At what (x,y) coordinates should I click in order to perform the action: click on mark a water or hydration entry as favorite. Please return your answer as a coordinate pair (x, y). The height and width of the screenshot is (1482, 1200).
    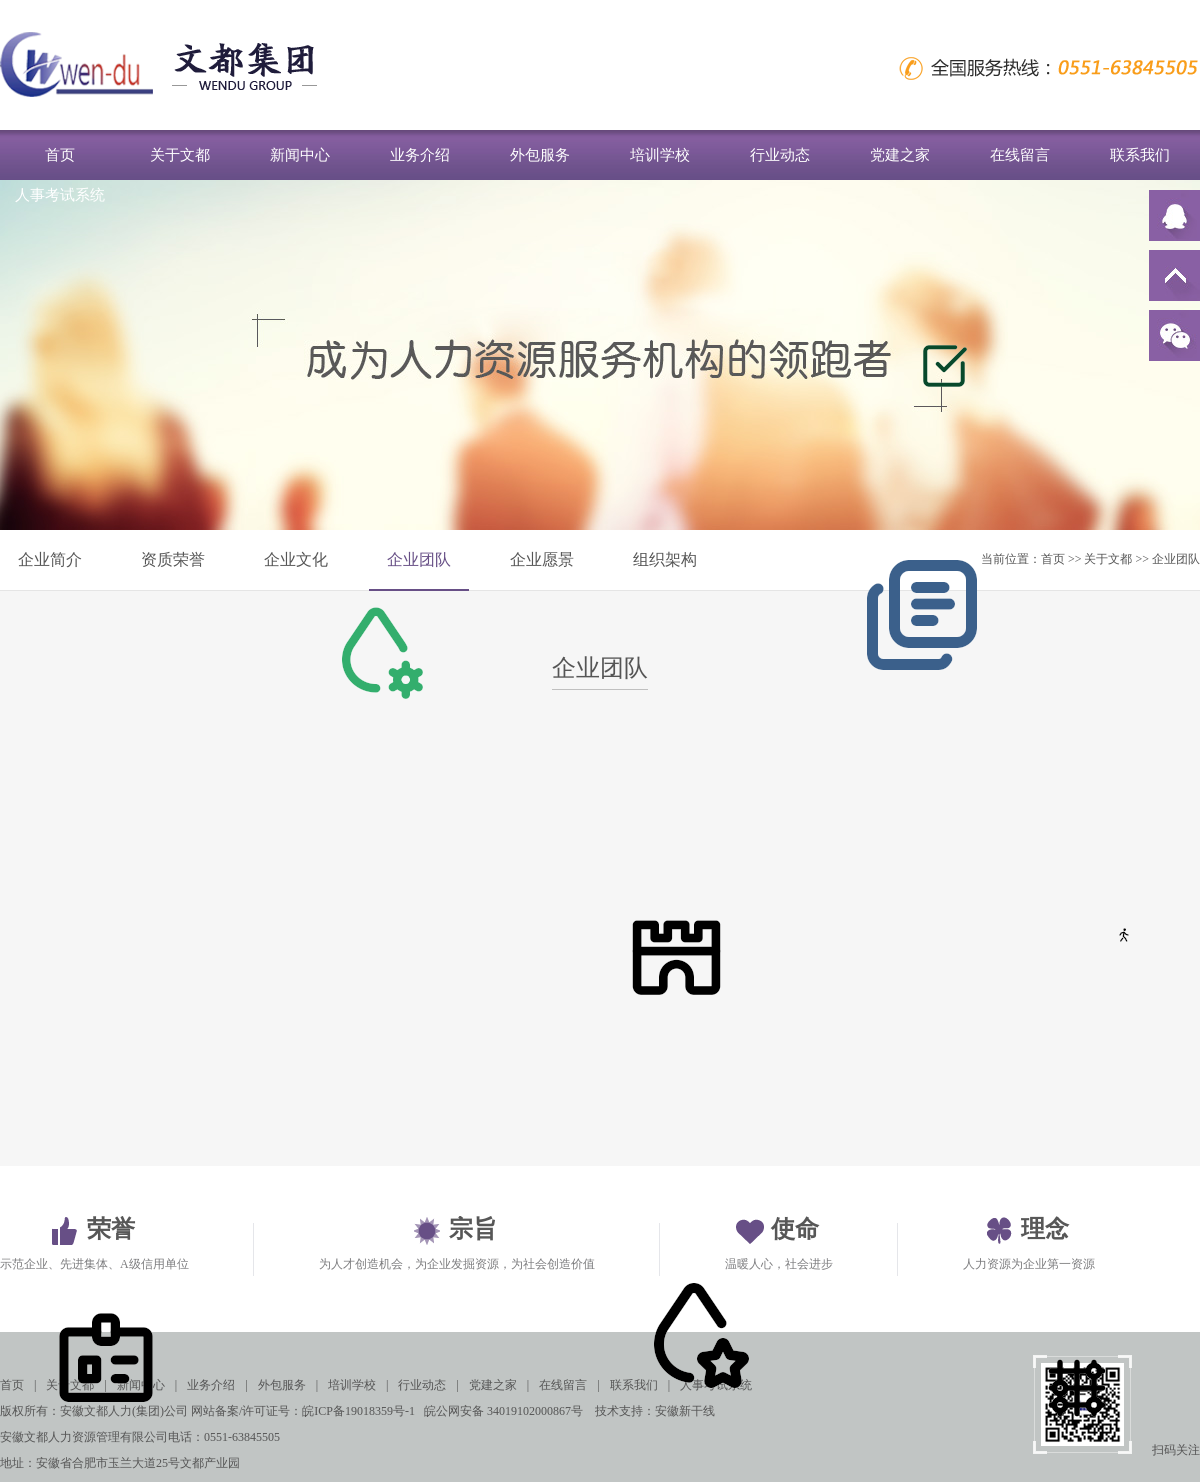
    Looking at the image, I should click on (694, 1333).